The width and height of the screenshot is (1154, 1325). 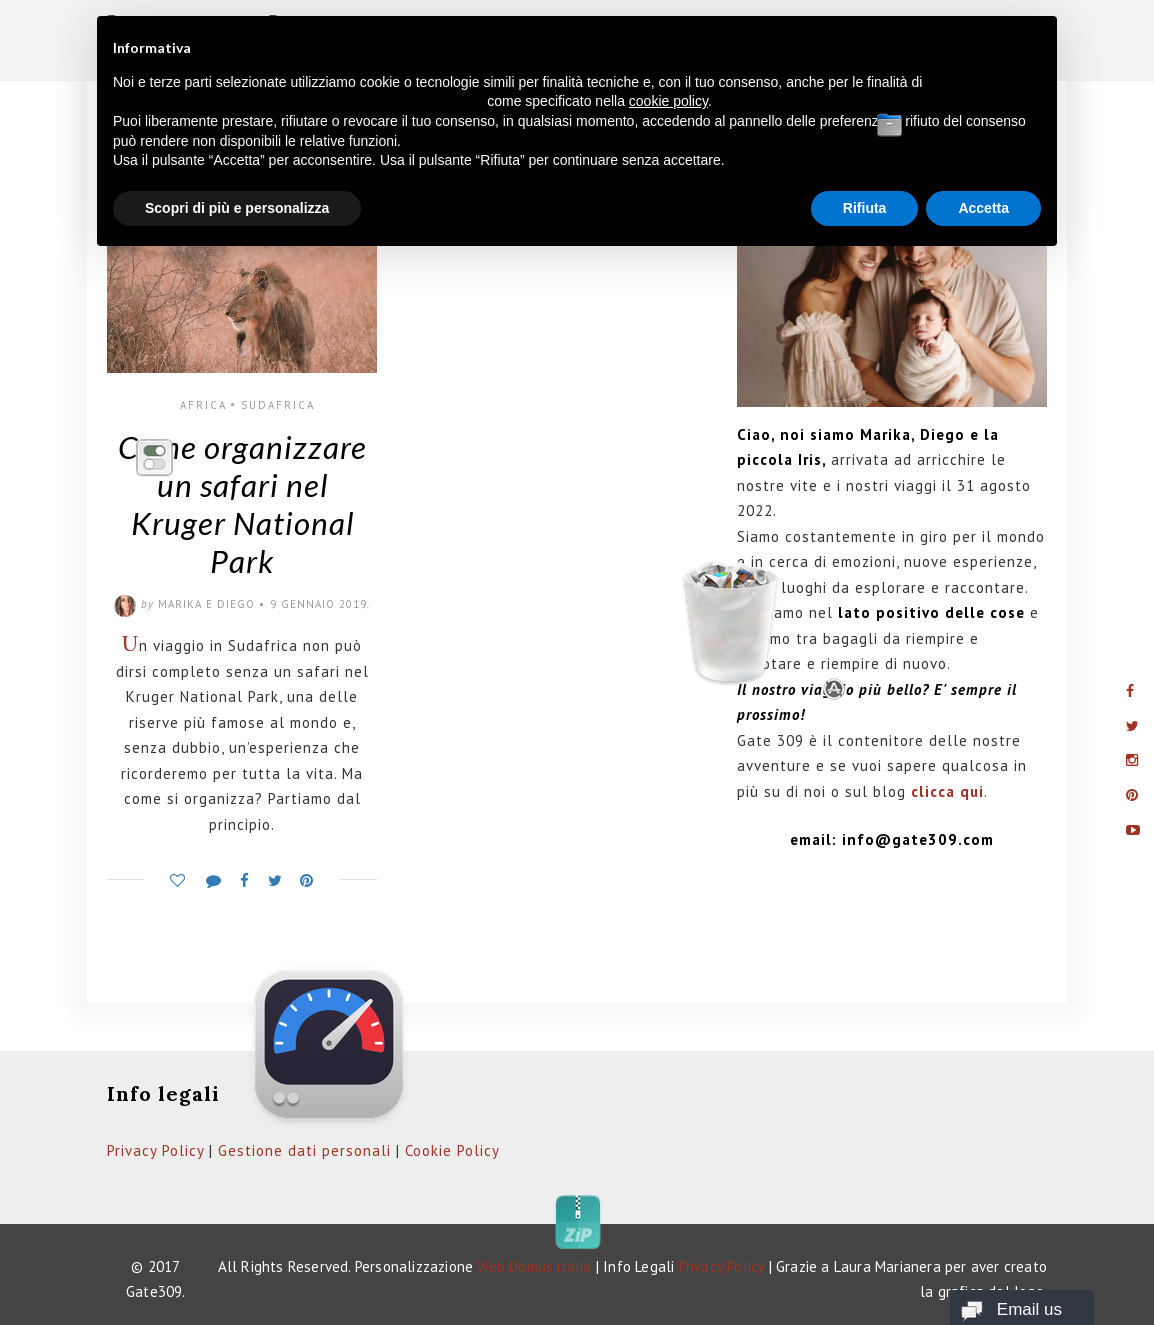 What do you see at coordinates (730, 623) in the screenshot?
I see `trash bin containing deleted files` at bounding box center [730, 623].